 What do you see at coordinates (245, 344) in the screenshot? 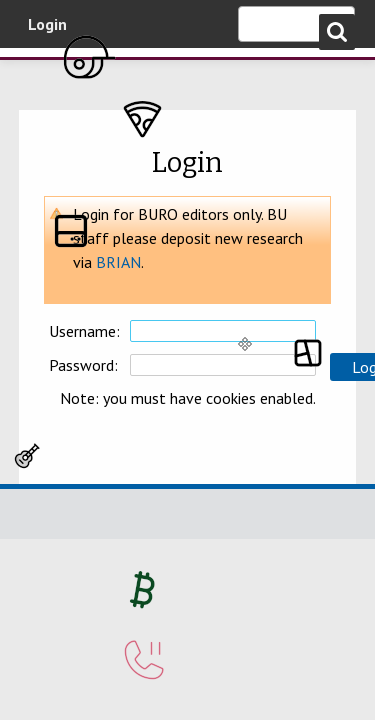
I see `access quick actions or app grid` at bounding box center [245, 344].